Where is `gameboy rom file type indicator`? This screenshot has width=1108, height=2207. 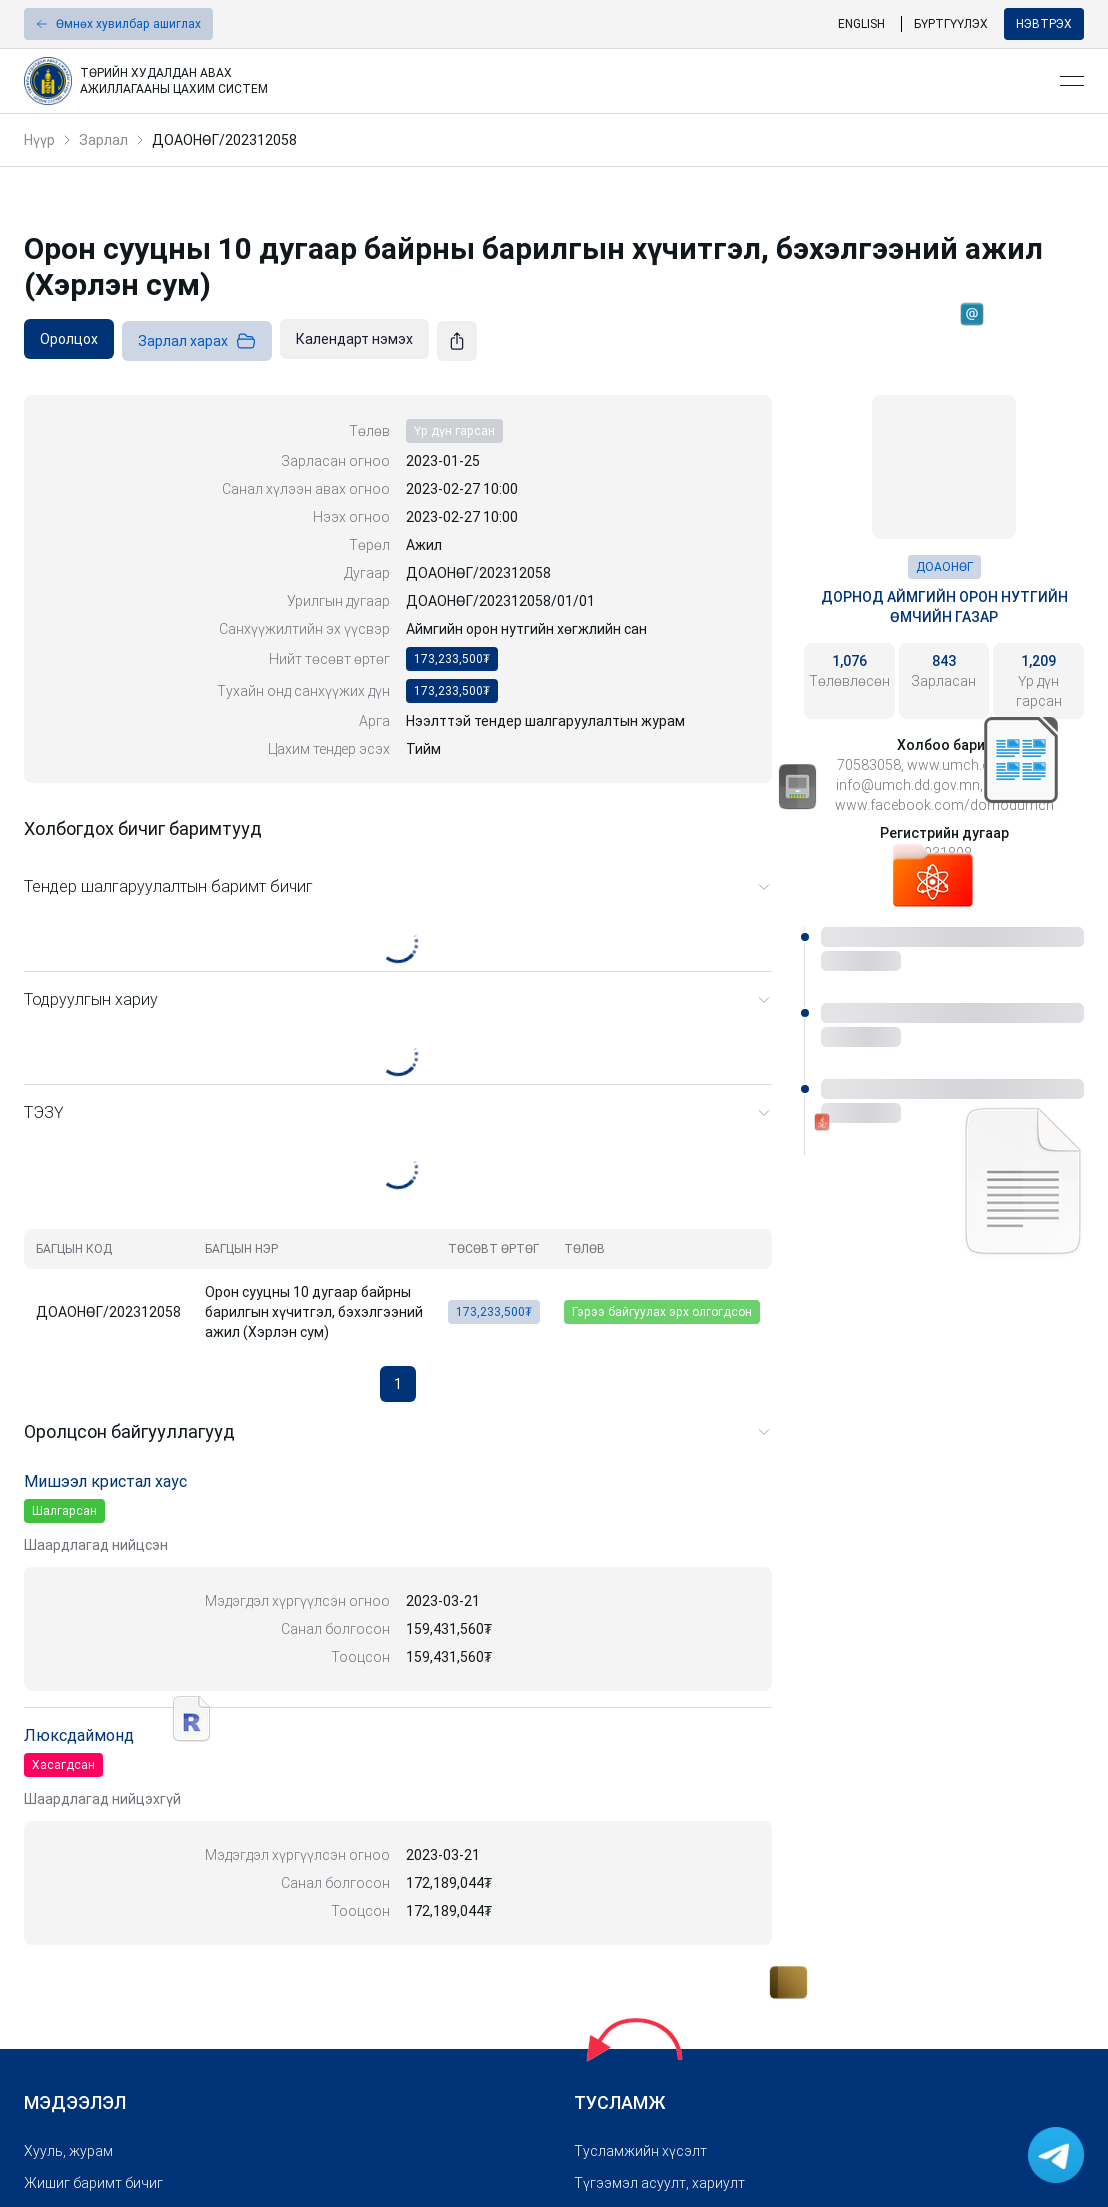
gameboy rom file type indicator is located at coordinates (797, 786).